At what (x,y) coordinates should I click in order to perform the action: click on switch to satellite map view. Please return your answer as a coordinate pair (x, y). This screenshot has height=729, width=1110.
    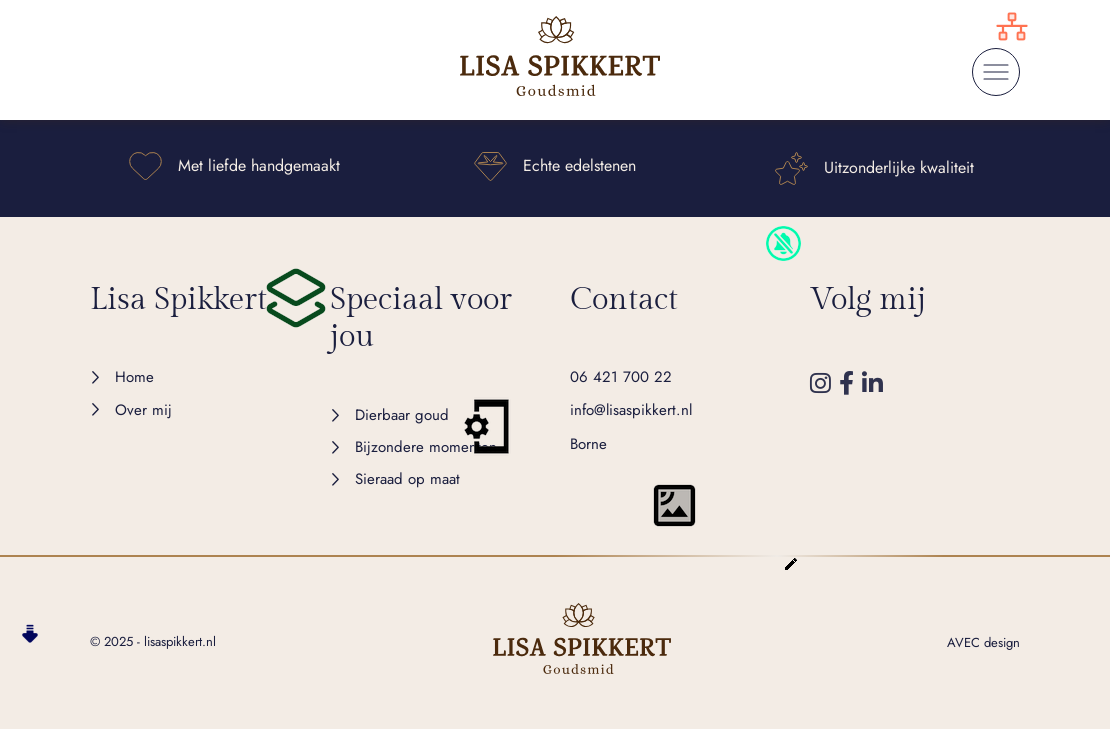
    Looking at the image, I should click on (674, 505).